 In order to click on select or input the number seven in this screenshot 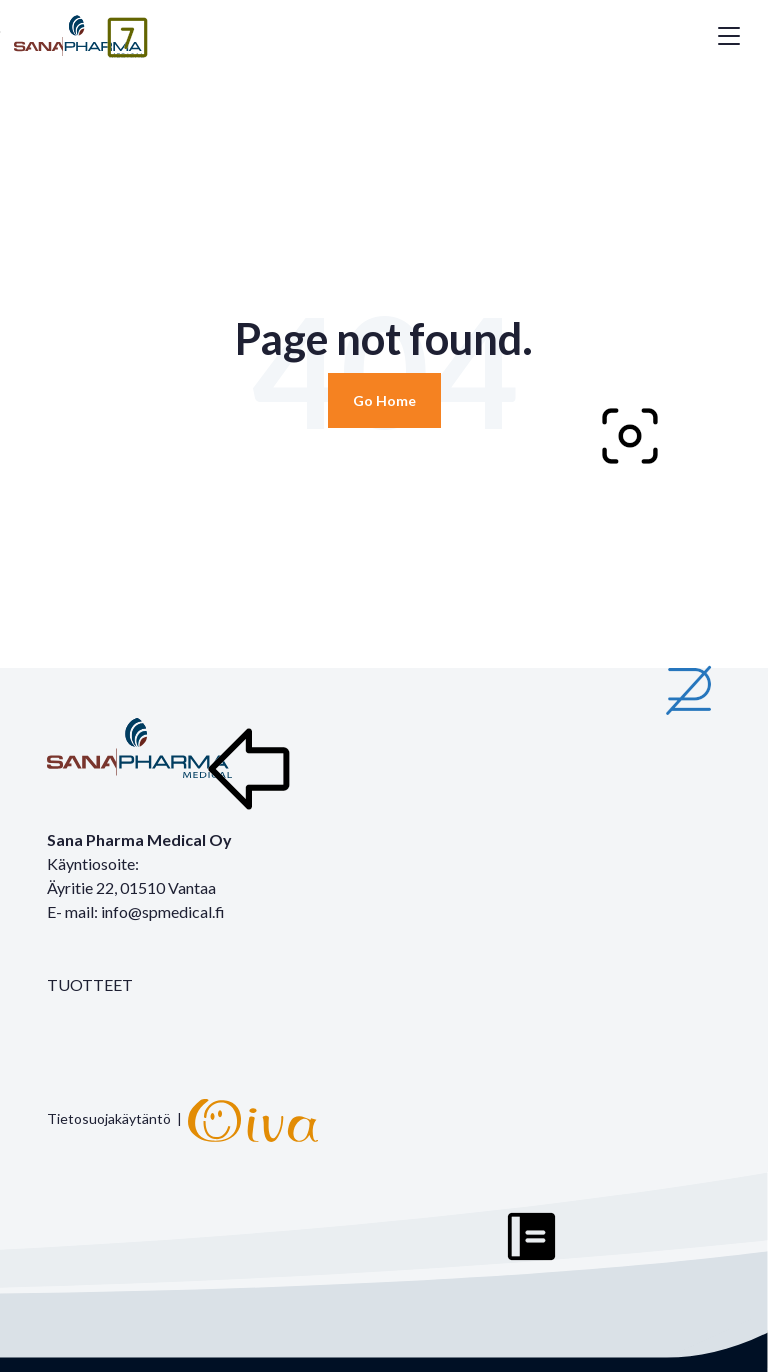, I will do `click(127, 37)`.